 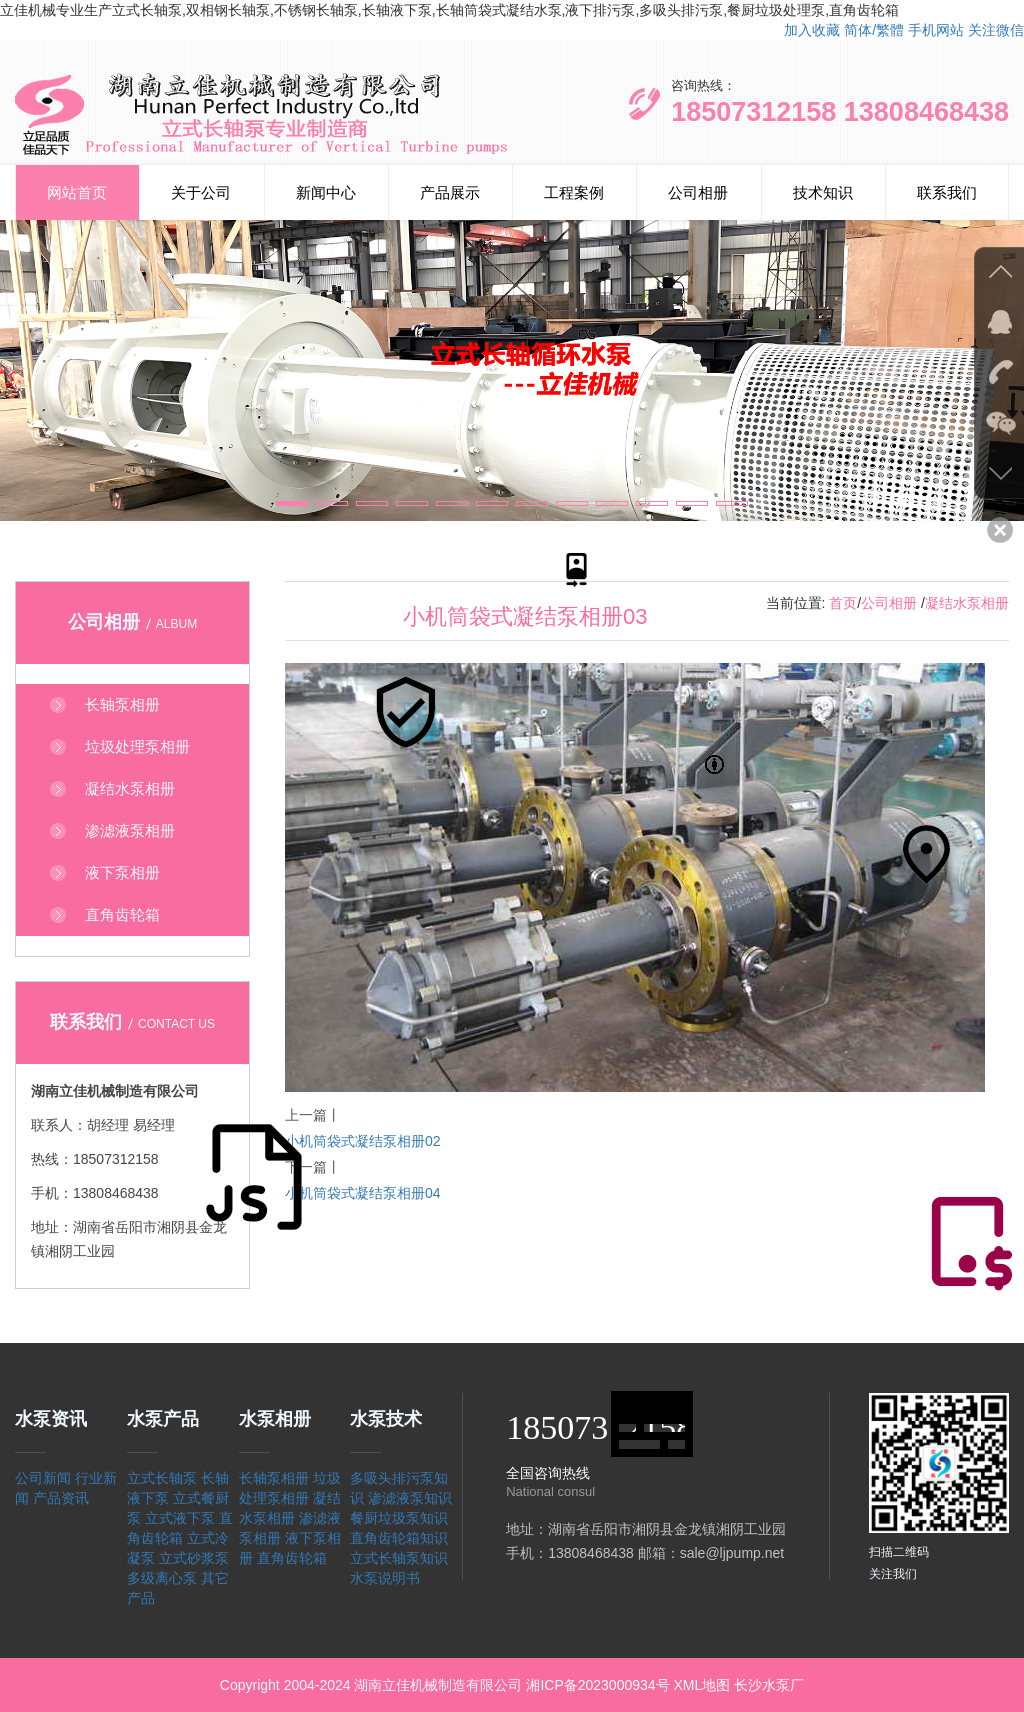 I want to click on access tablet payment or billing settings, so click(x=967, y=1241).